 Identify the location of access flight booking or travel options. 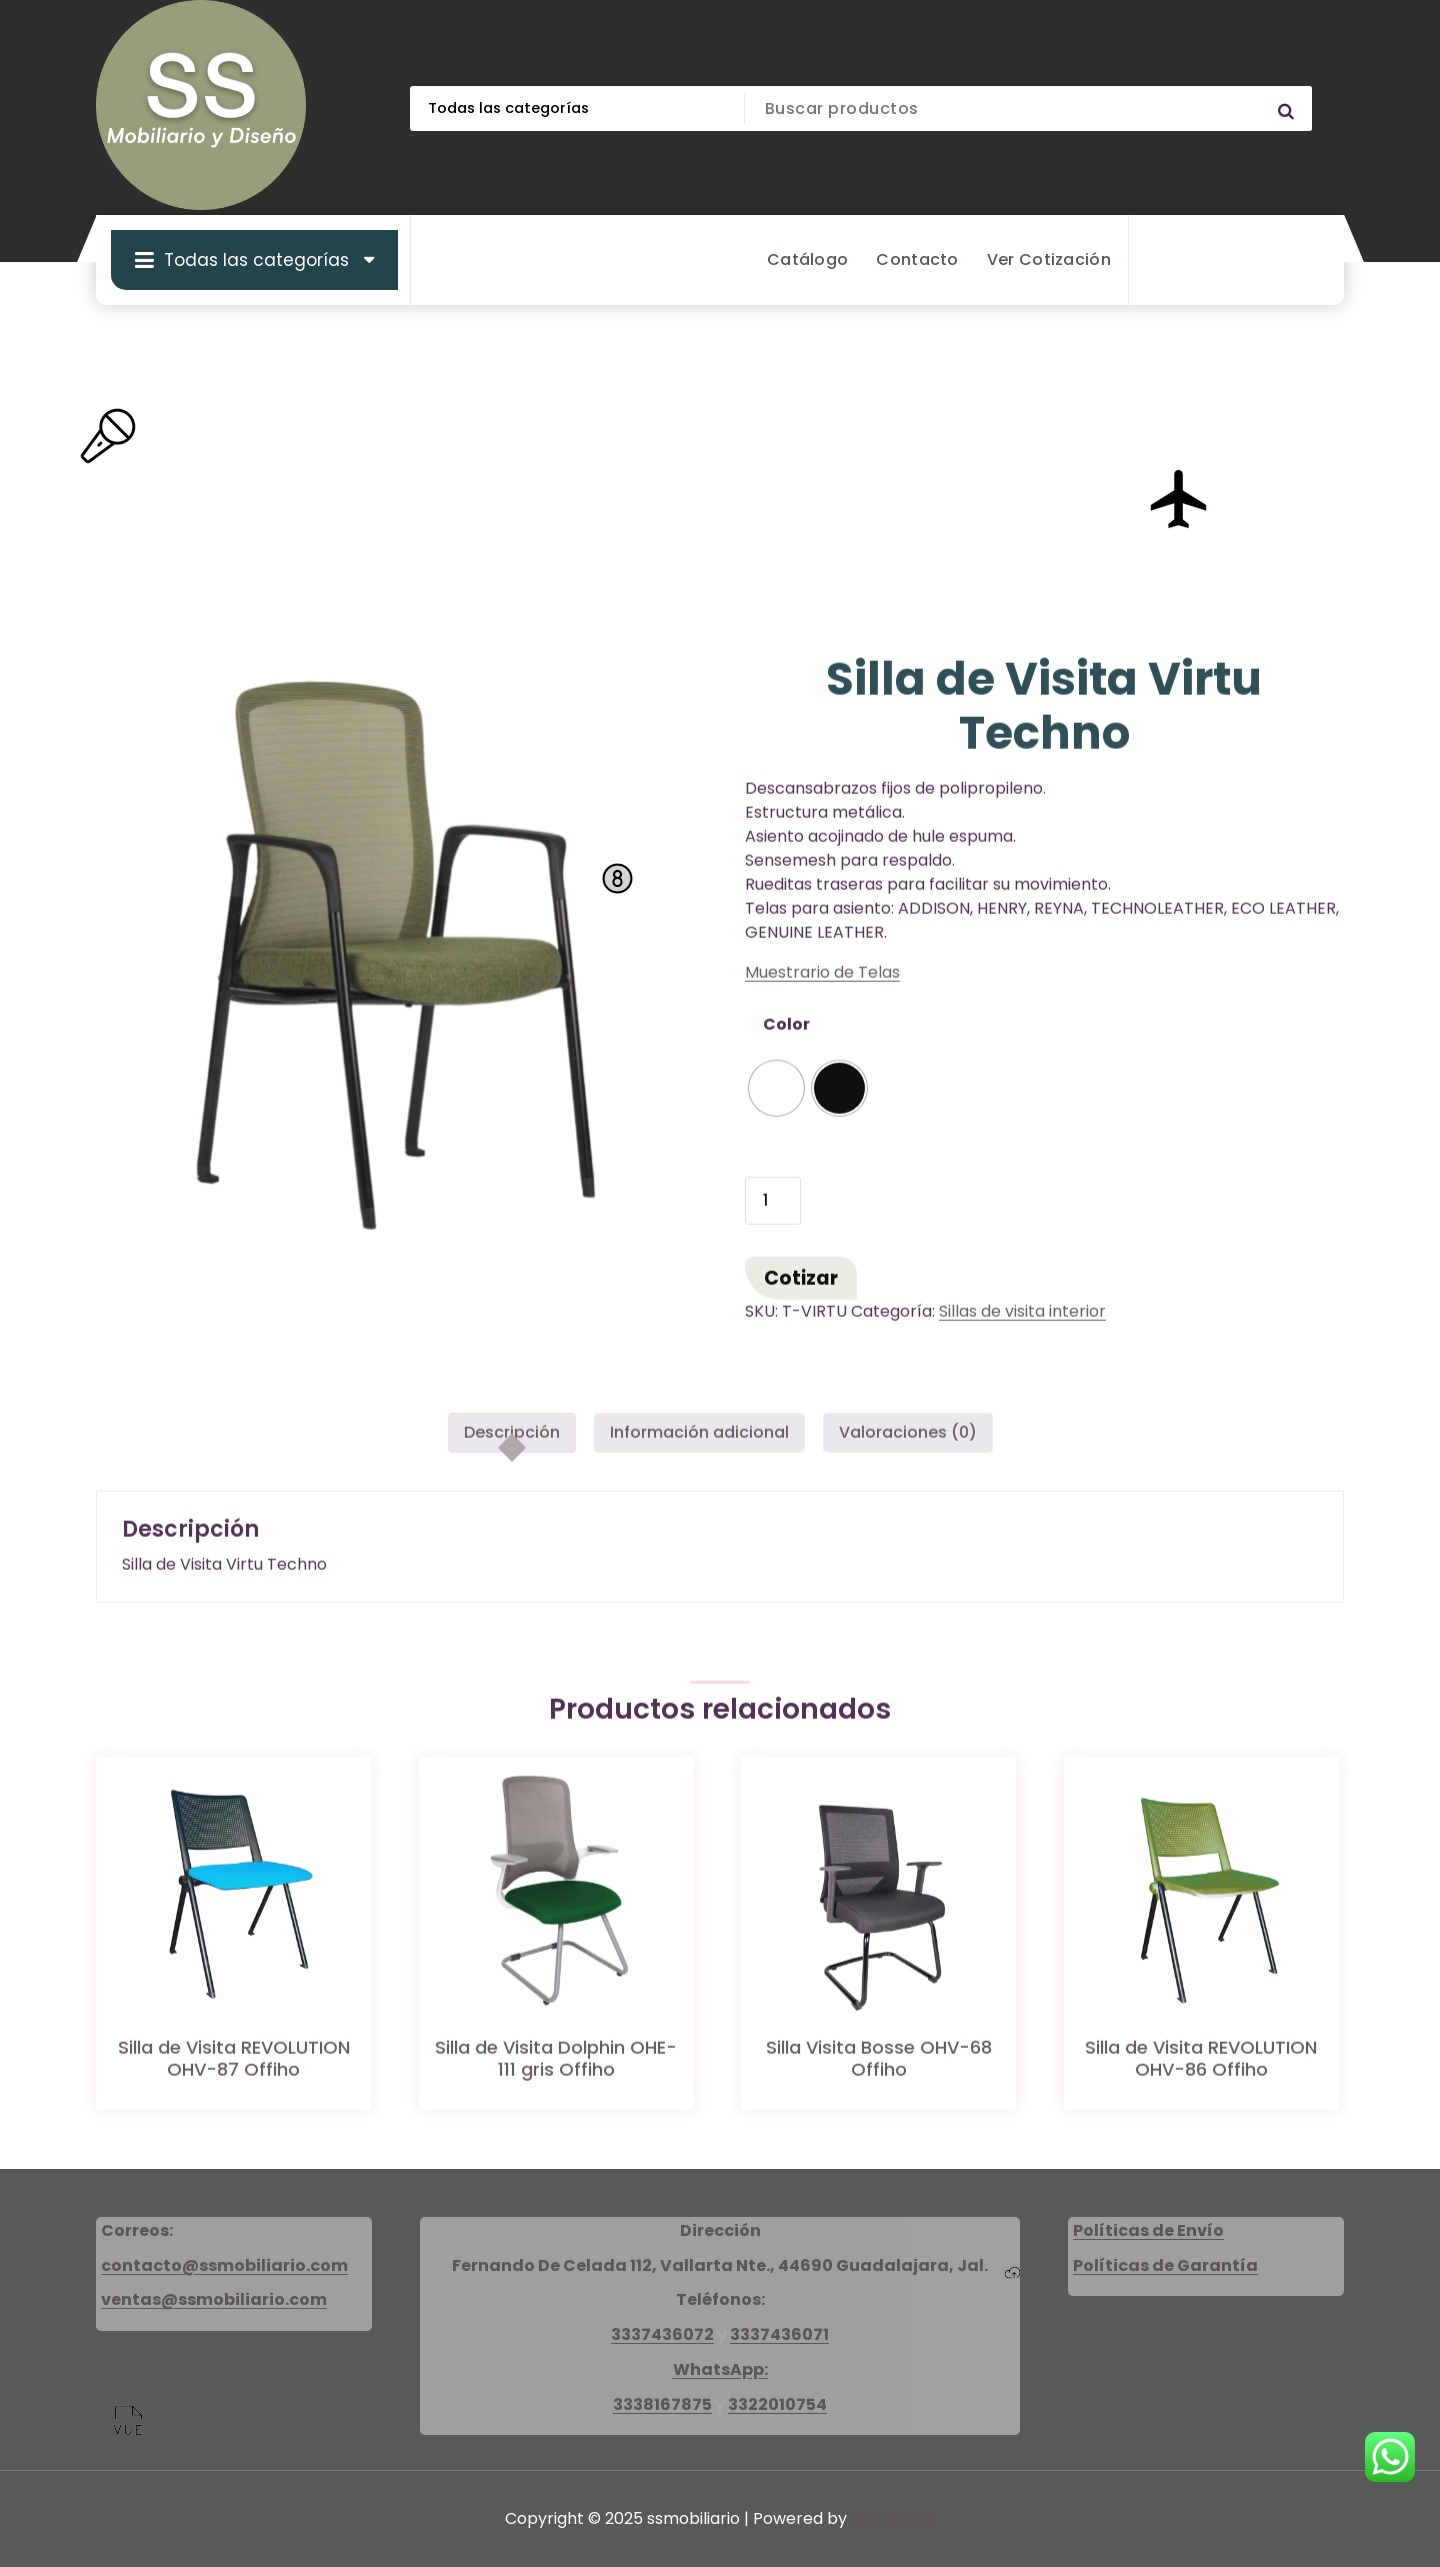
(1180, 499).